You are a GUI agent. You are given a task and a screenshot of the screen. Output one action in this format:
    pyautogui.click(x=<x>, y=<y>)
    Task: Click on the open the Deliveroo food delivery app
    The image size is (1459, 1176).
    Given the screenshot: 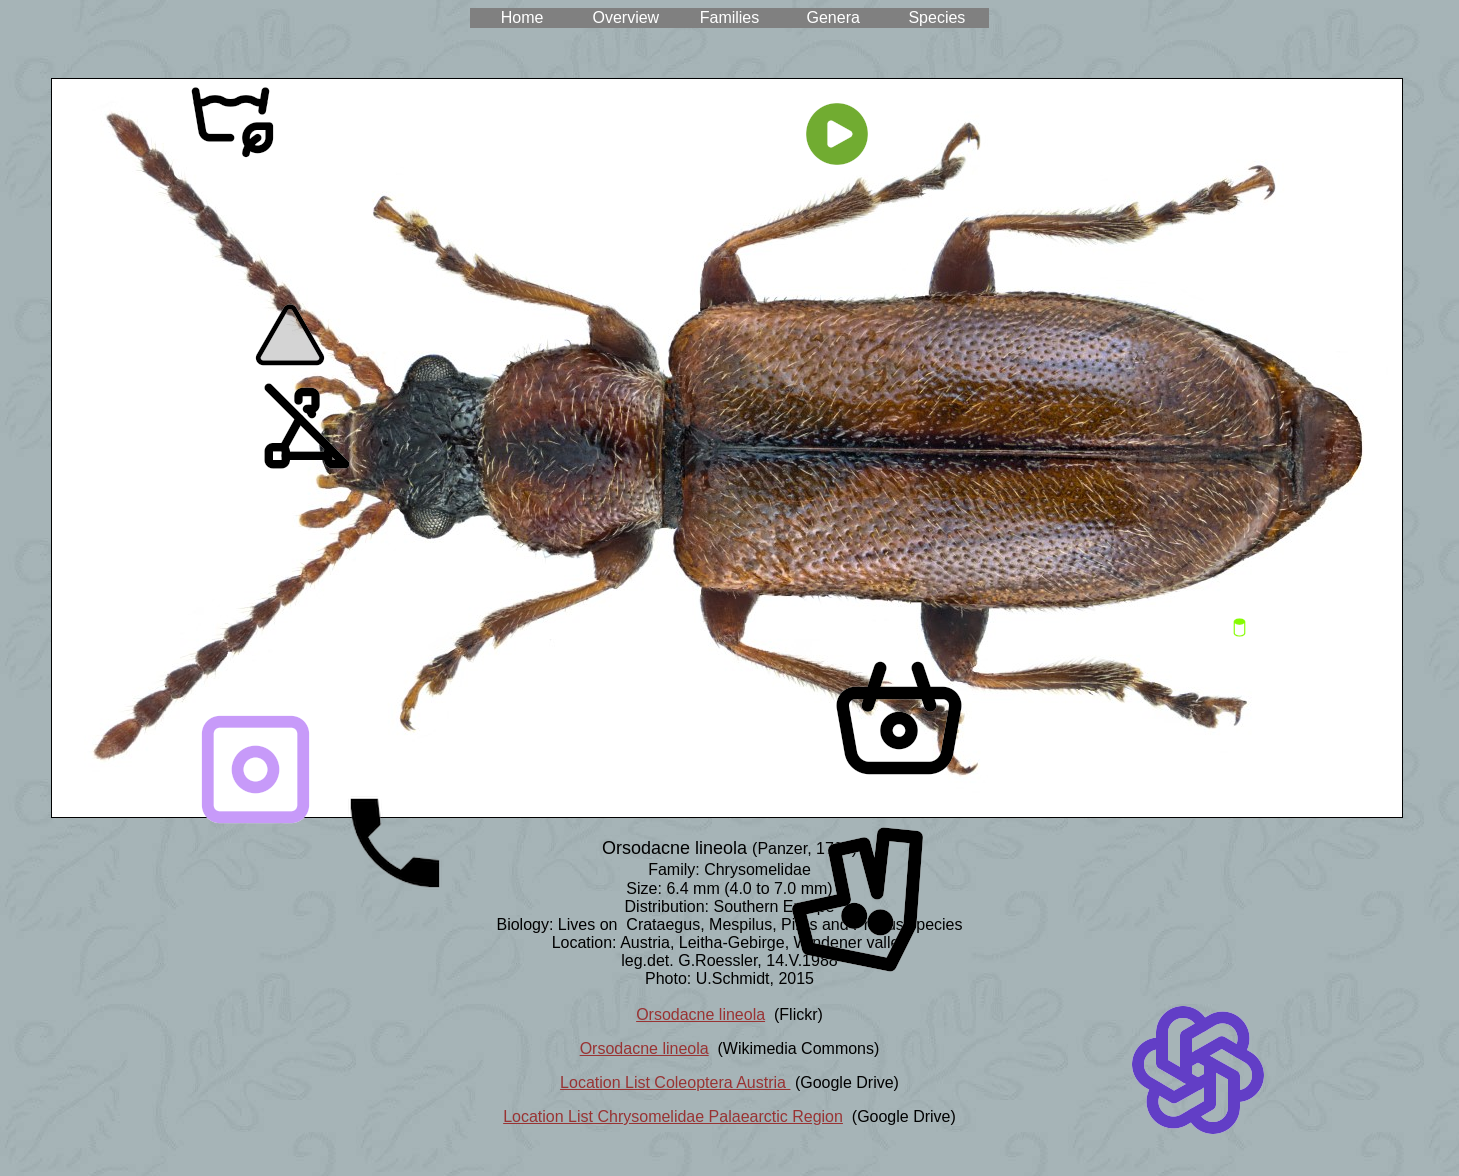 What is the action you would take?
    pyautogui.click(x=857, y=899)
    